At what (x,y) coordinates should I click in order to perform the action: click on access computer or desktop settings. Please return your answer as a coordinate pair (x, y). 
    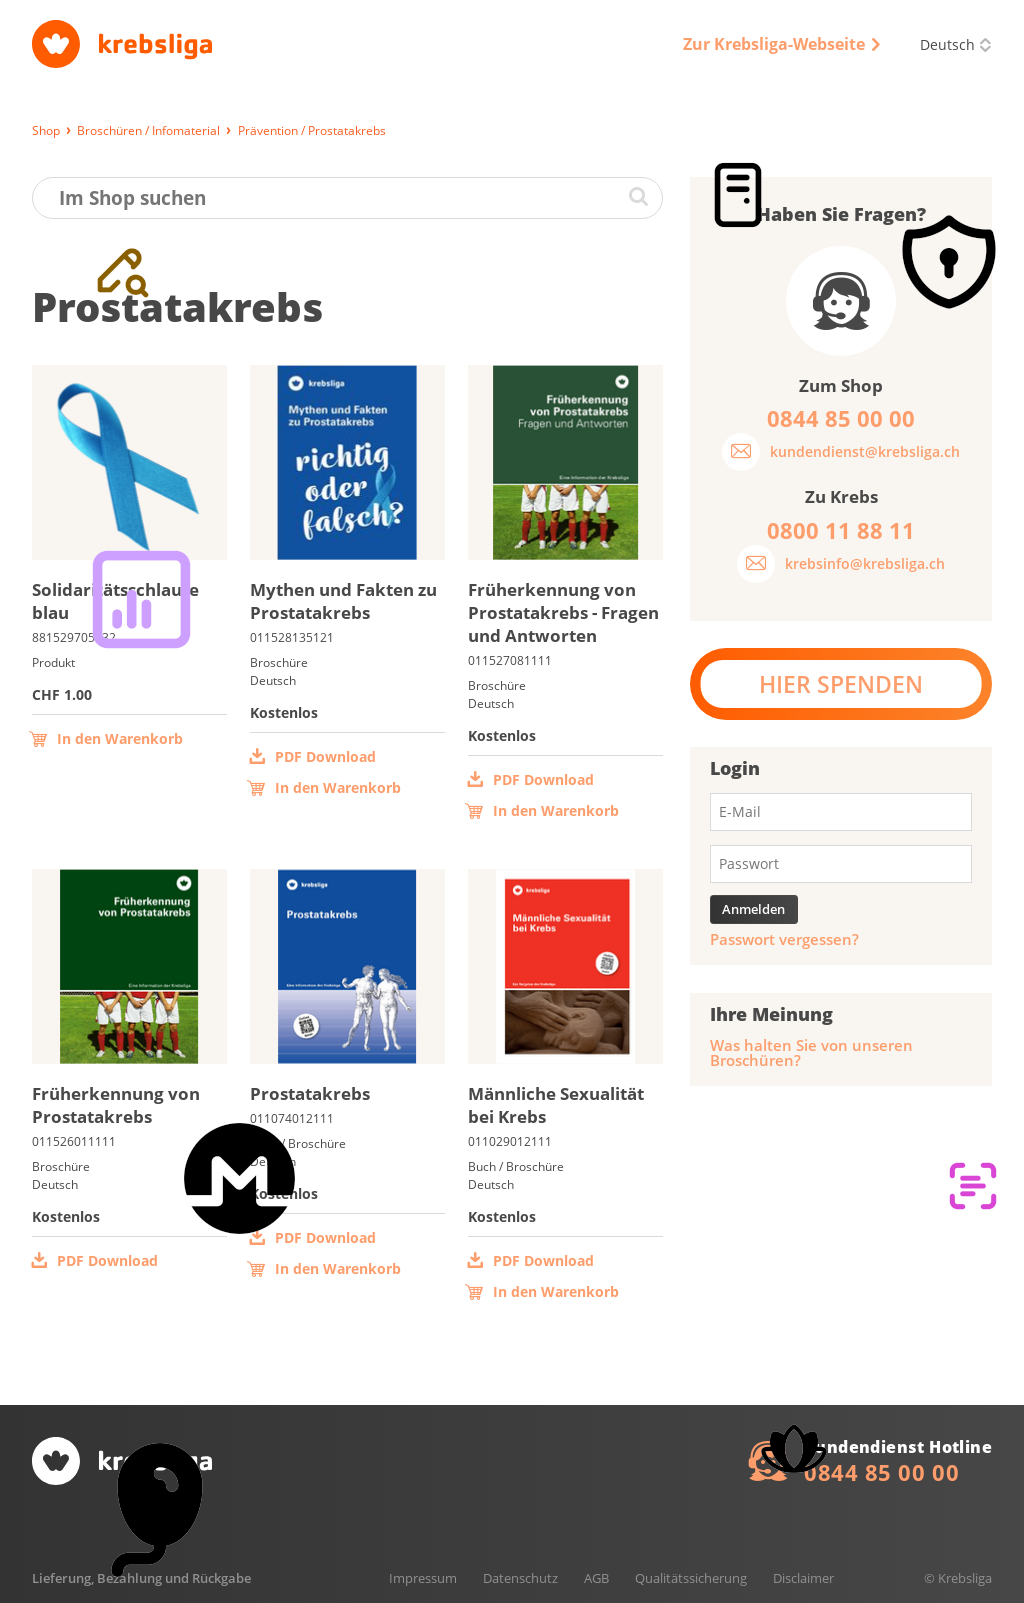
    Looking at the image, I should click on (738, 195).